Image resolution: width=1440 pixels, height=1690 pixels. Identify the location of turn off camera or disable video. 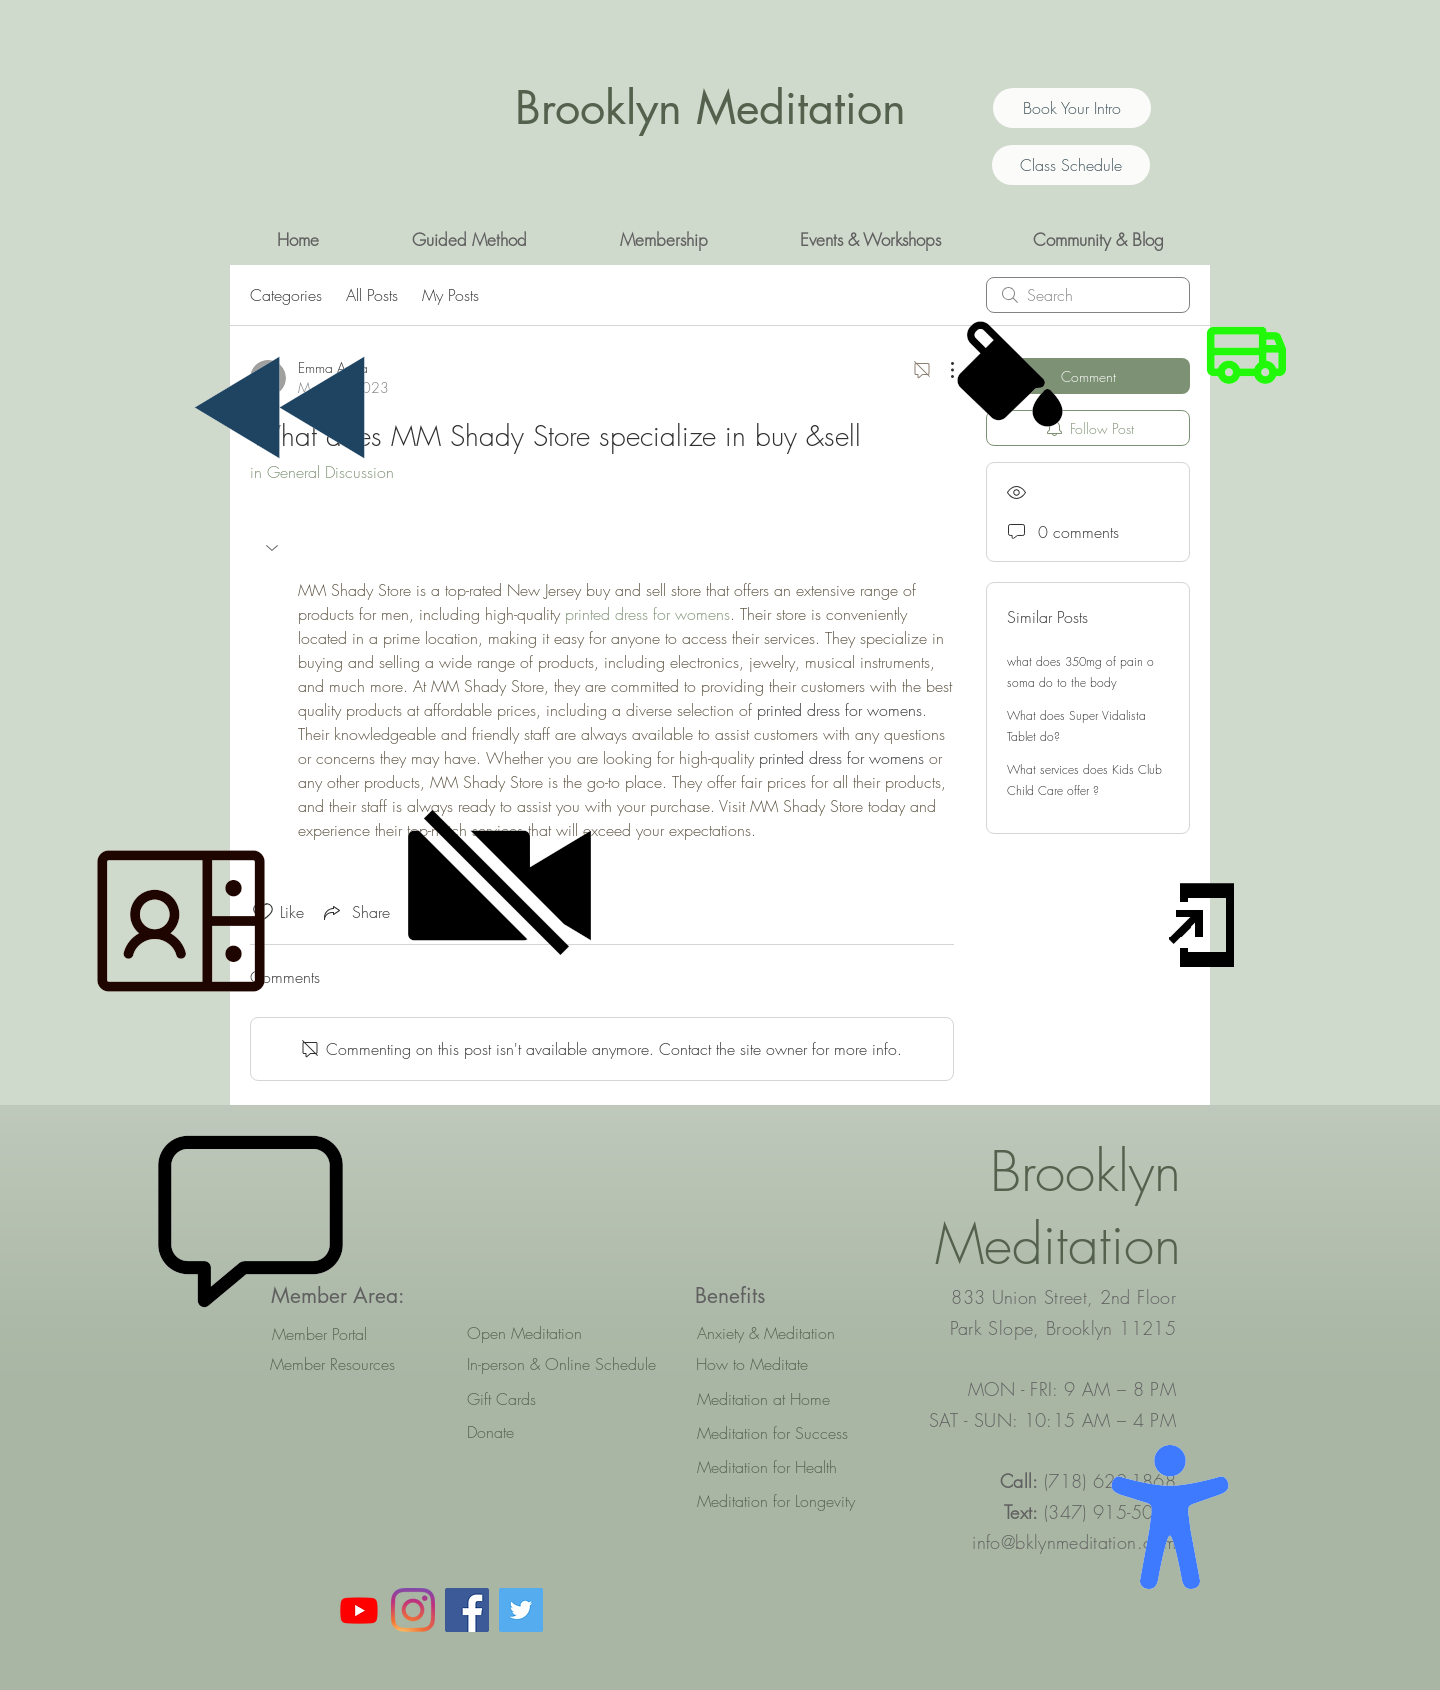
(499, 885).